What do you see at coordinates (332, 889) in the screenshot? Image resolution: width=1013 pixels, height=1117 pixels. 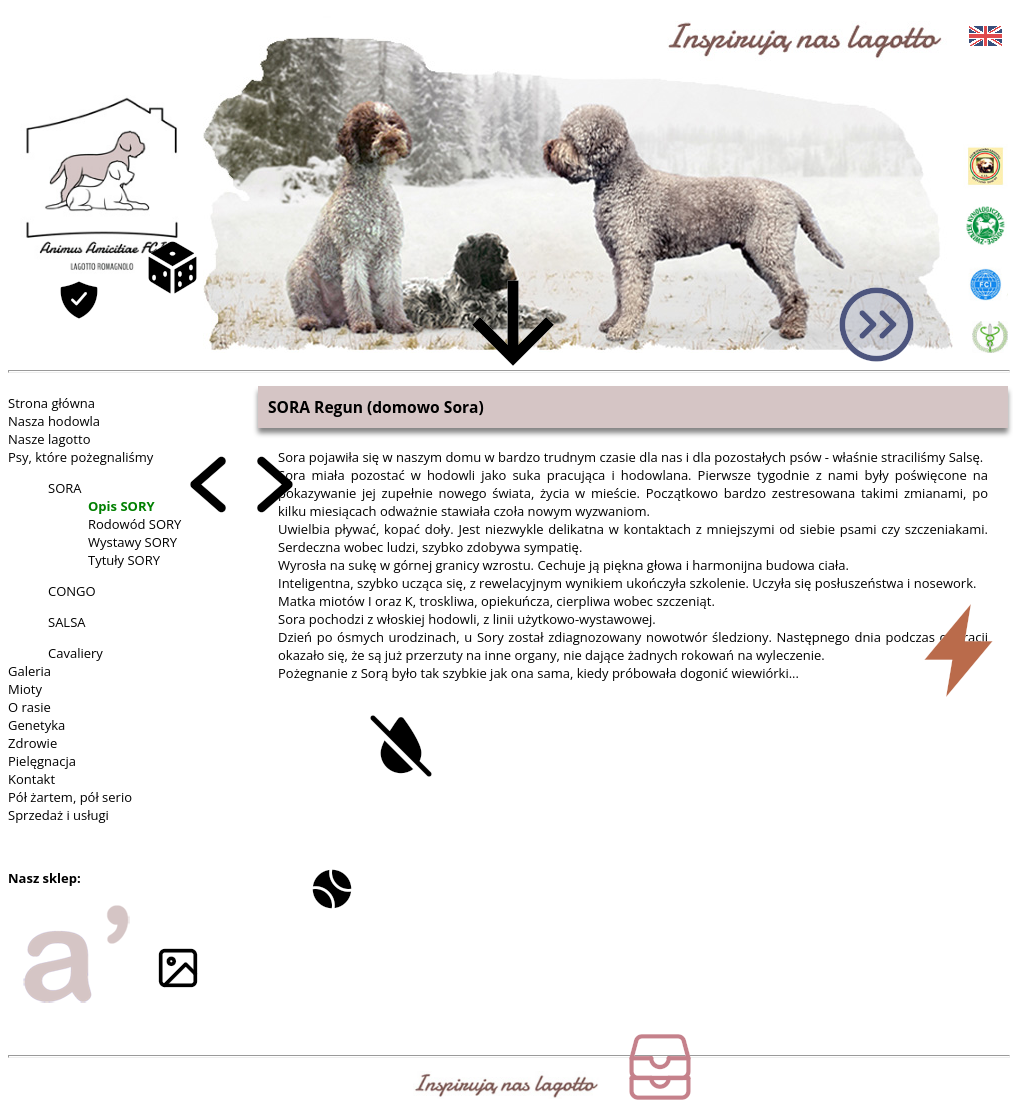 I see `access tennis or sports-related features` at bounding box center [332, 889].